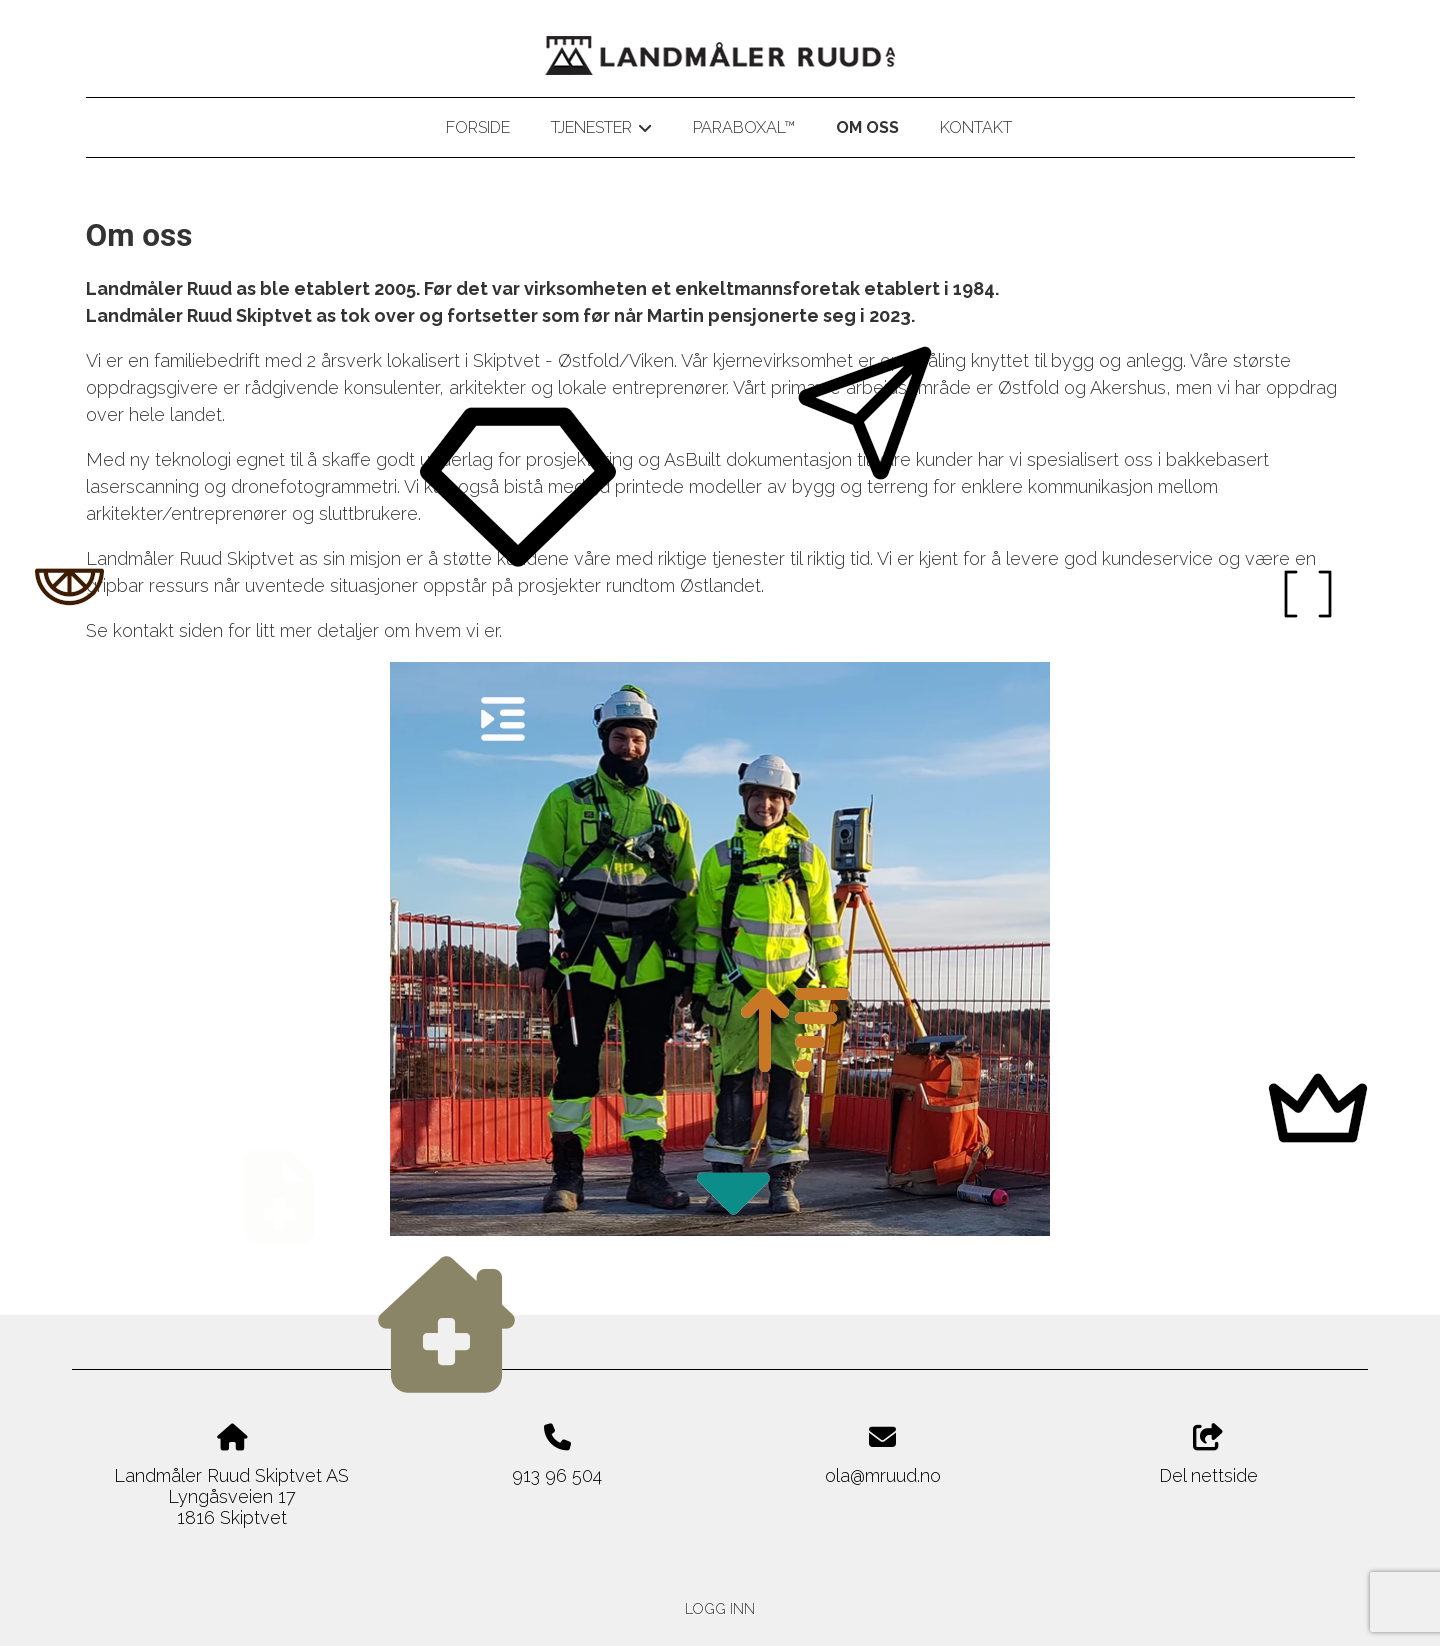 The height and width of the screenshot is (1646, 1440). I want to click on access medical records or health documents, so click(279, 1196).